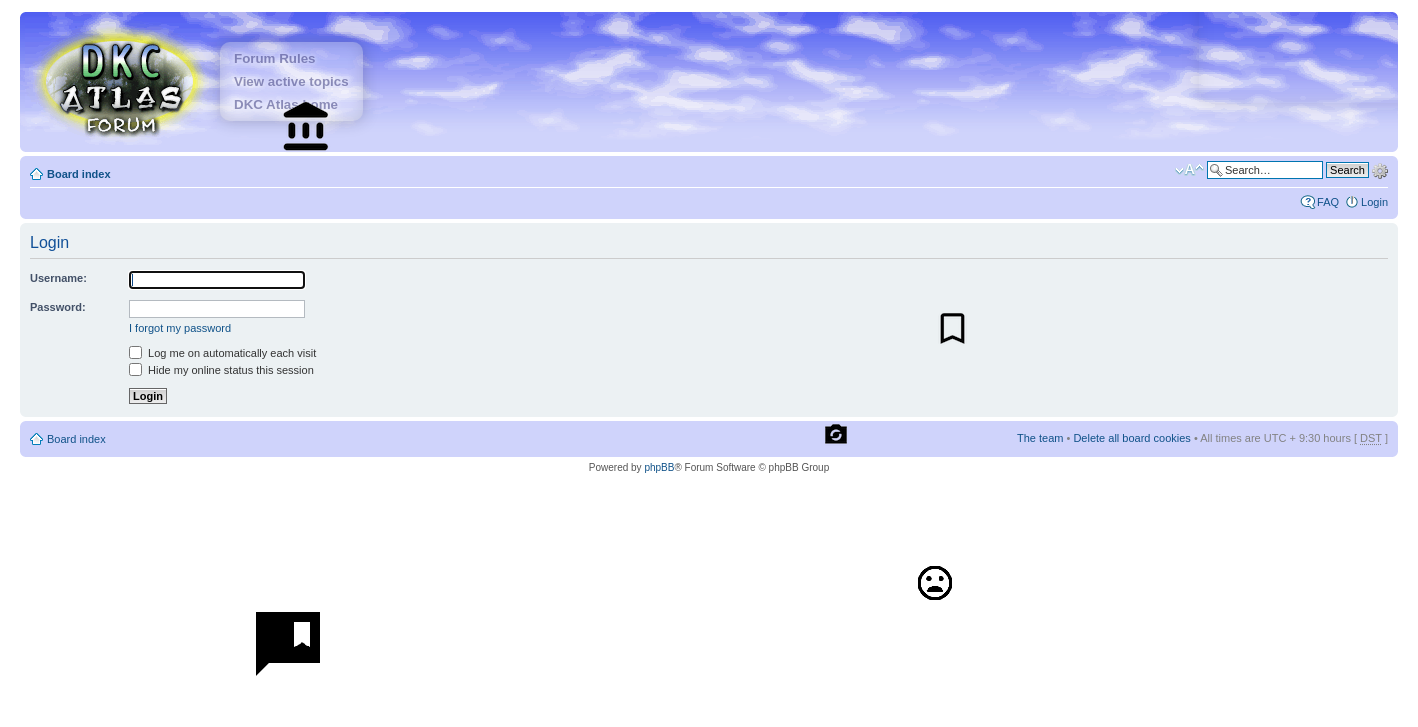 This screenshot has width=1418, height=727. I want to click on switch to party mode camera filter, so click(836, 435).